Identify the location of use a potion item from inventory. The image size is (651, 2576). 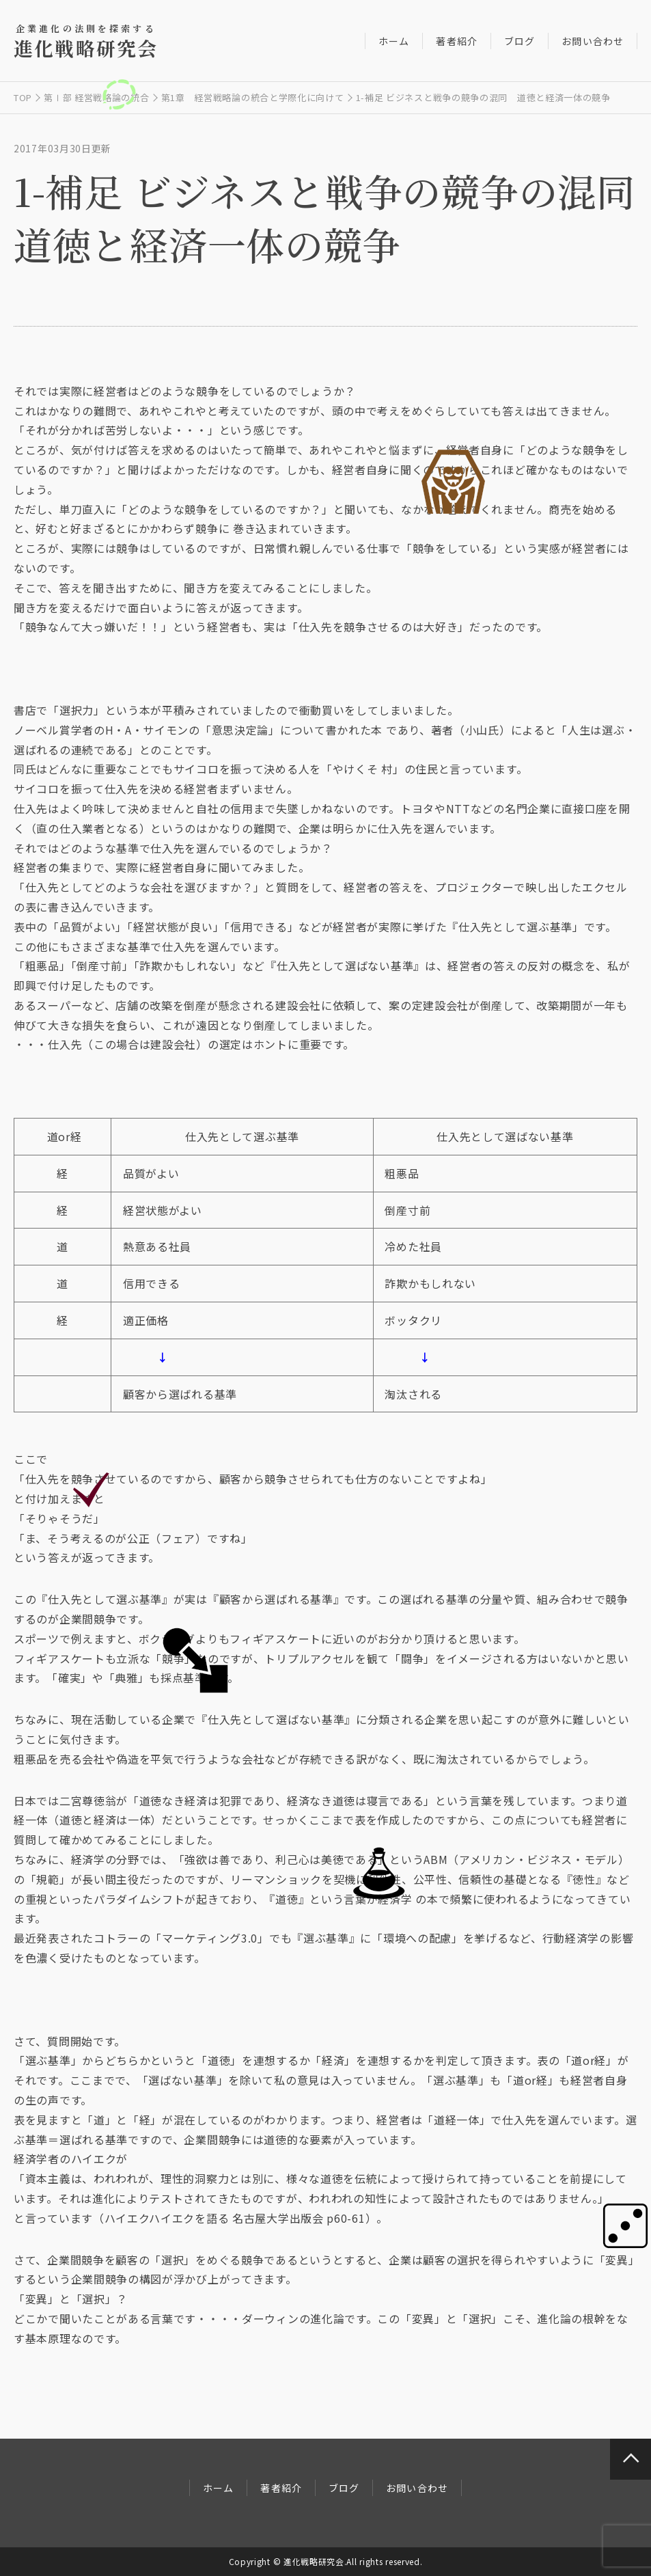
(378, 1873).